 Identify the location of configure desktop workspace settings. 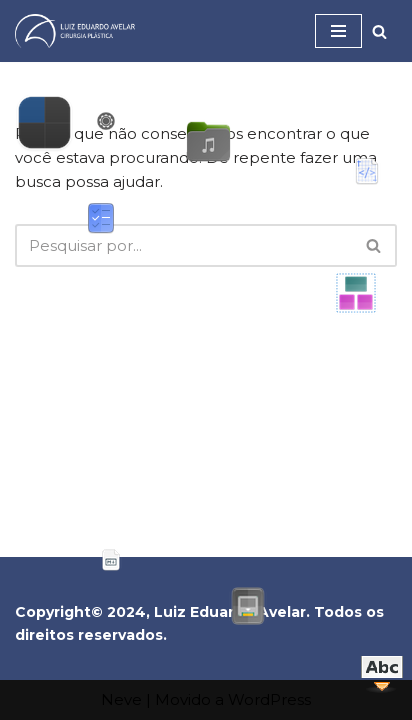
(44, 123).